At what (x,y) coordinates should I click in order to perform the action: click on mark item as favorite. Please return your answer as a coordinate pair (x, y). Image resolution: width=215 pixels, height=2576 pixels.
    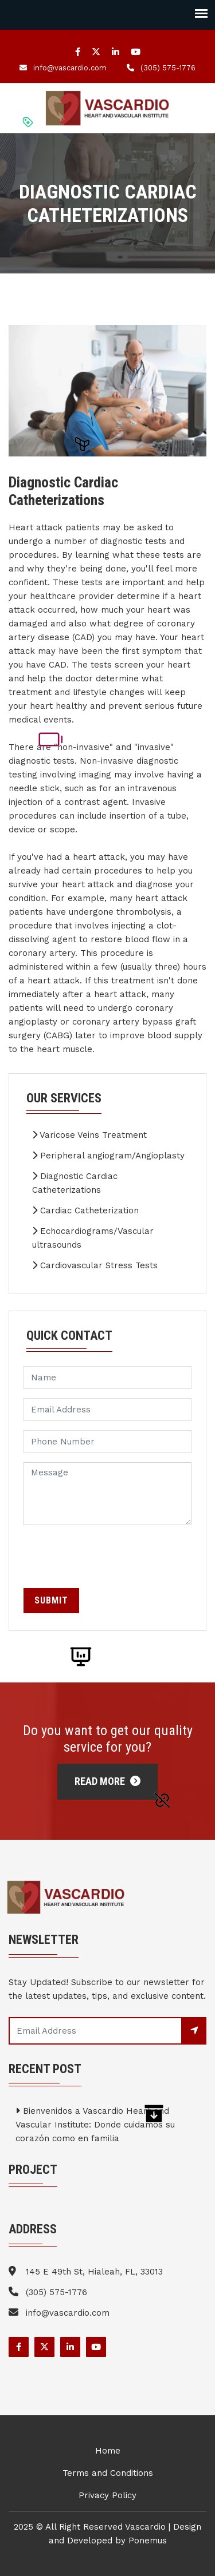
    Looking at the image, I should click on (28, 122).